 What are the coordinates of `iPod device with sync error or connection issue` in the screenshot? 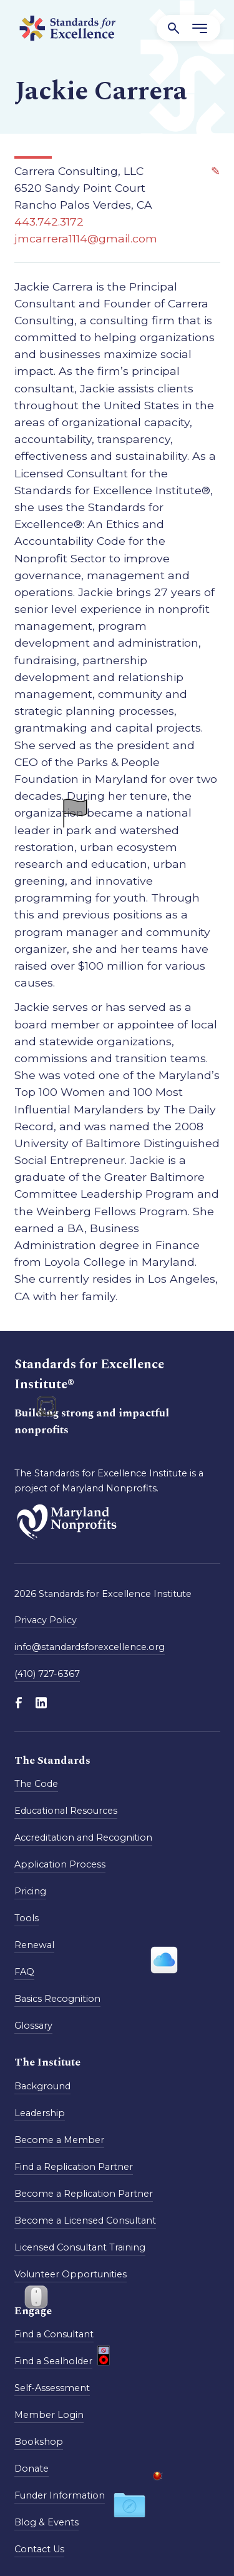 It's located at (104, 2355).